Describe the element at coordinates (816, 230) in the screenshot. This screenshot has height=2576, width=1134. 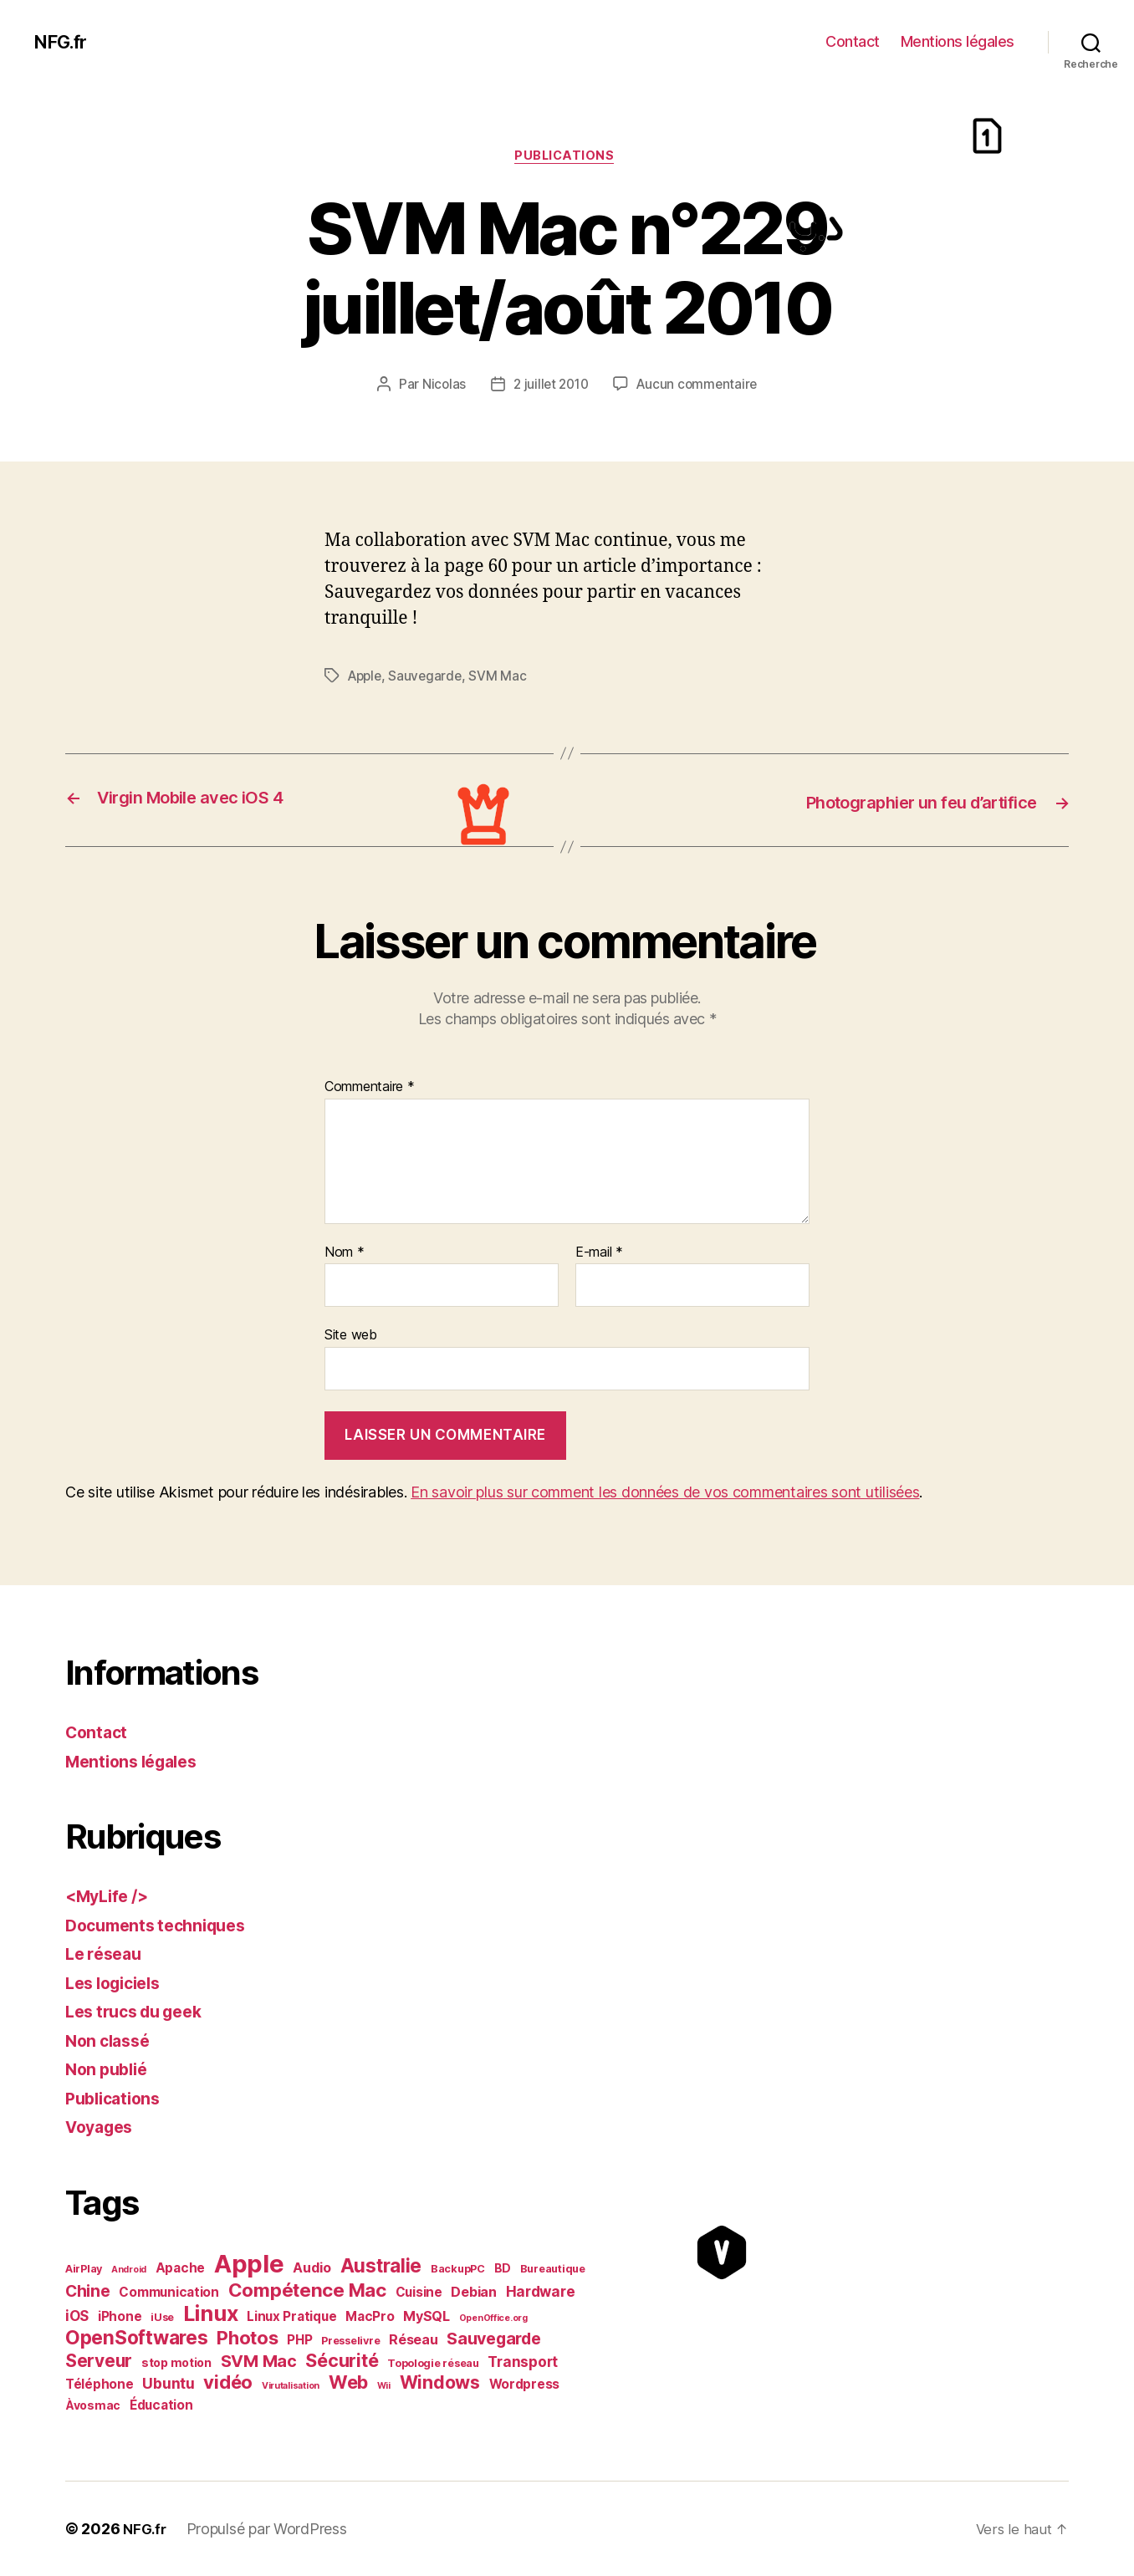
I see `indicates bahraini dinar currency` at that location.